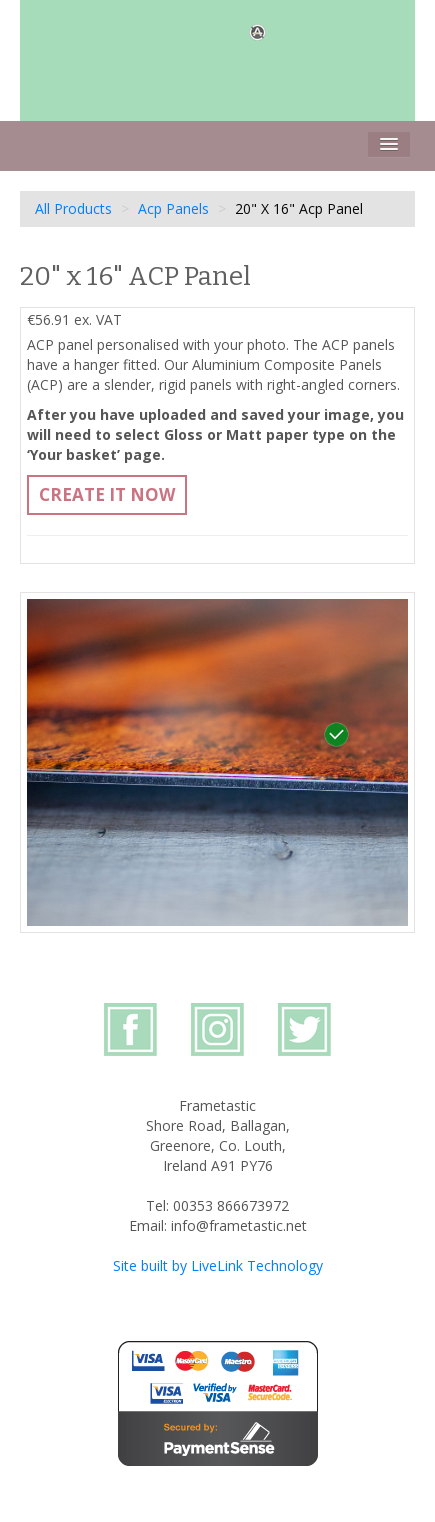 The image size is (435, 1522). Describe the element at coordinates (336, 734) in the screenshot. I see `indicates file has been successfully synced` at that location.